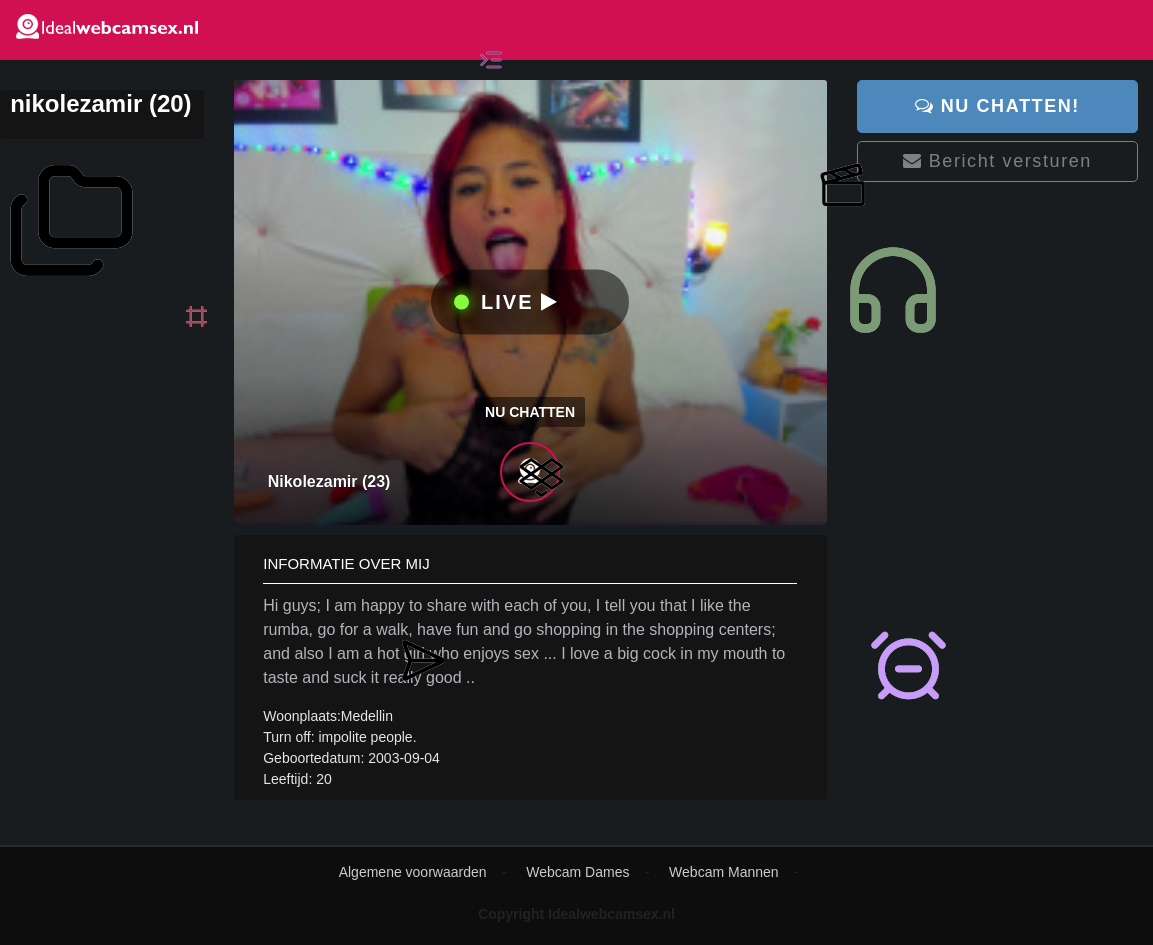  What do you see at coordinates (893, 290) in the screenshot?
I see `listen to audio or music` at bounding box center [893, 290].